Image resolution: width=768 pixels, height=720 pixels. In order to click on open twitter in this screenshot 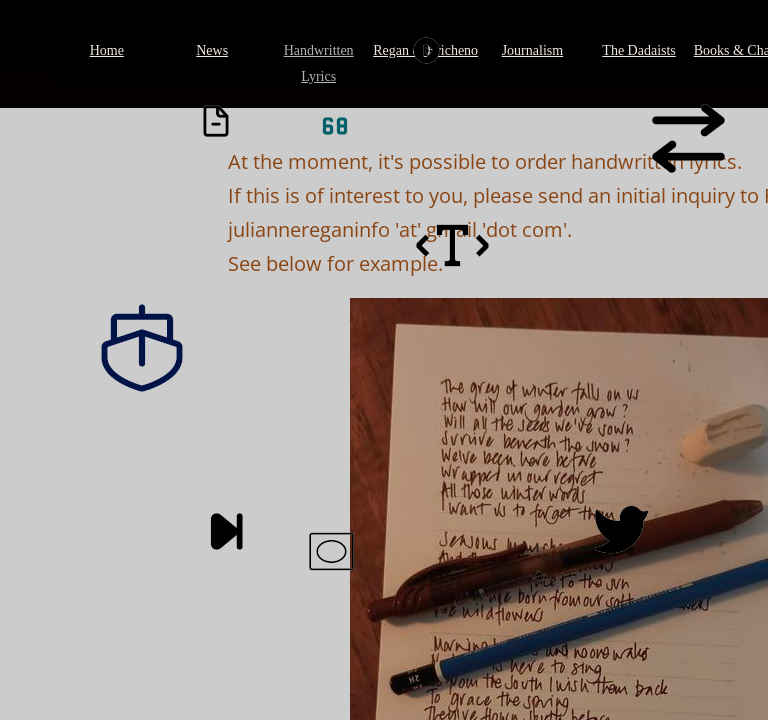, I will do `click(621, 529)`.